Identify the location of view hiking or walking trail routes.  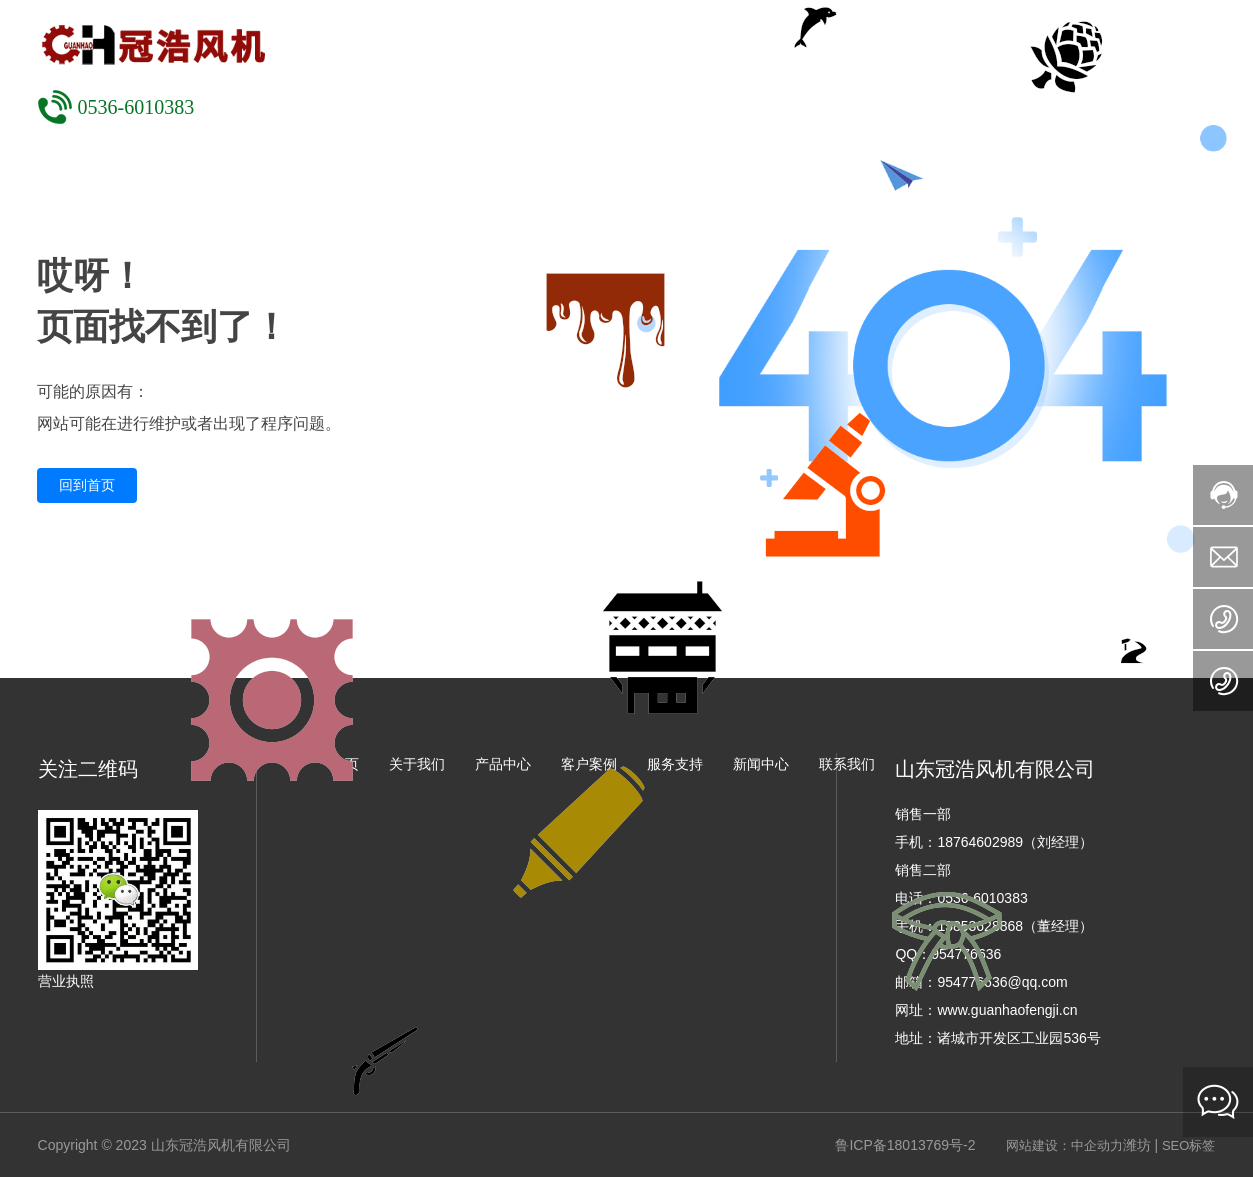
(1133, 650).